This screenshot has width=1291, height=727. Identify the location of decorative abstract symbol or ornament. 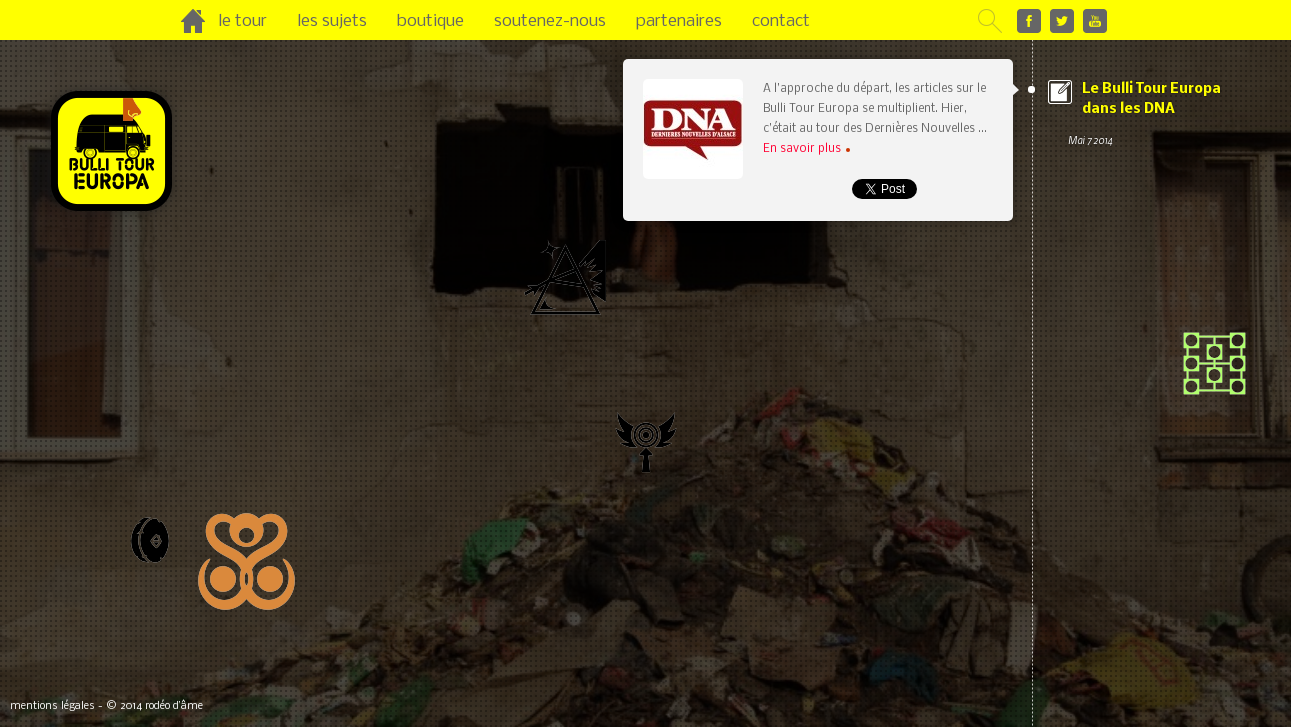
(246, 561).